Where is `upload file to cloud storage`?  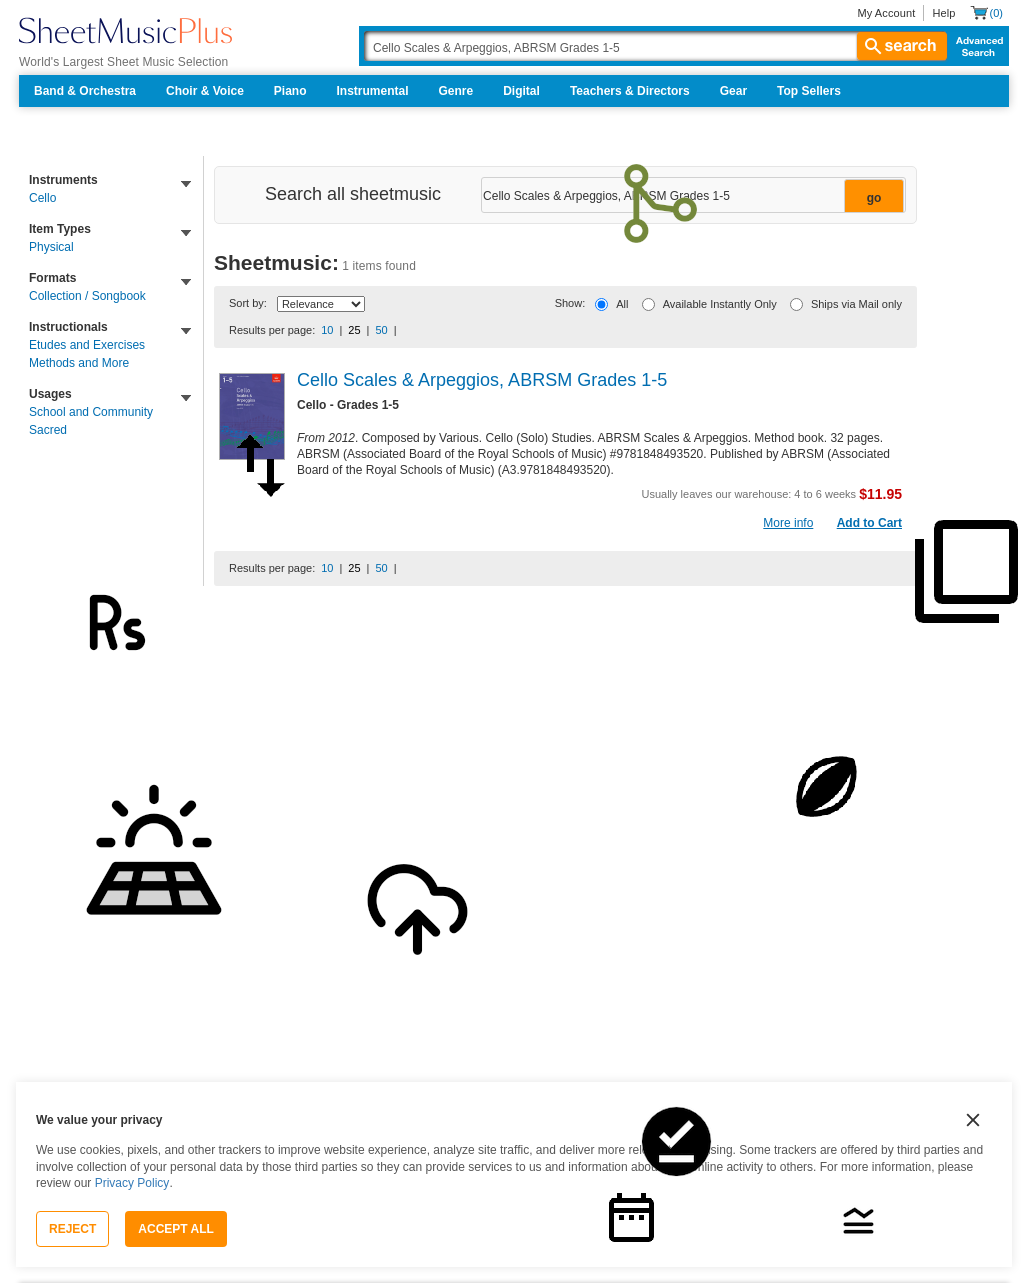
upload file to cloud storage is located at coordinates (417, 909).